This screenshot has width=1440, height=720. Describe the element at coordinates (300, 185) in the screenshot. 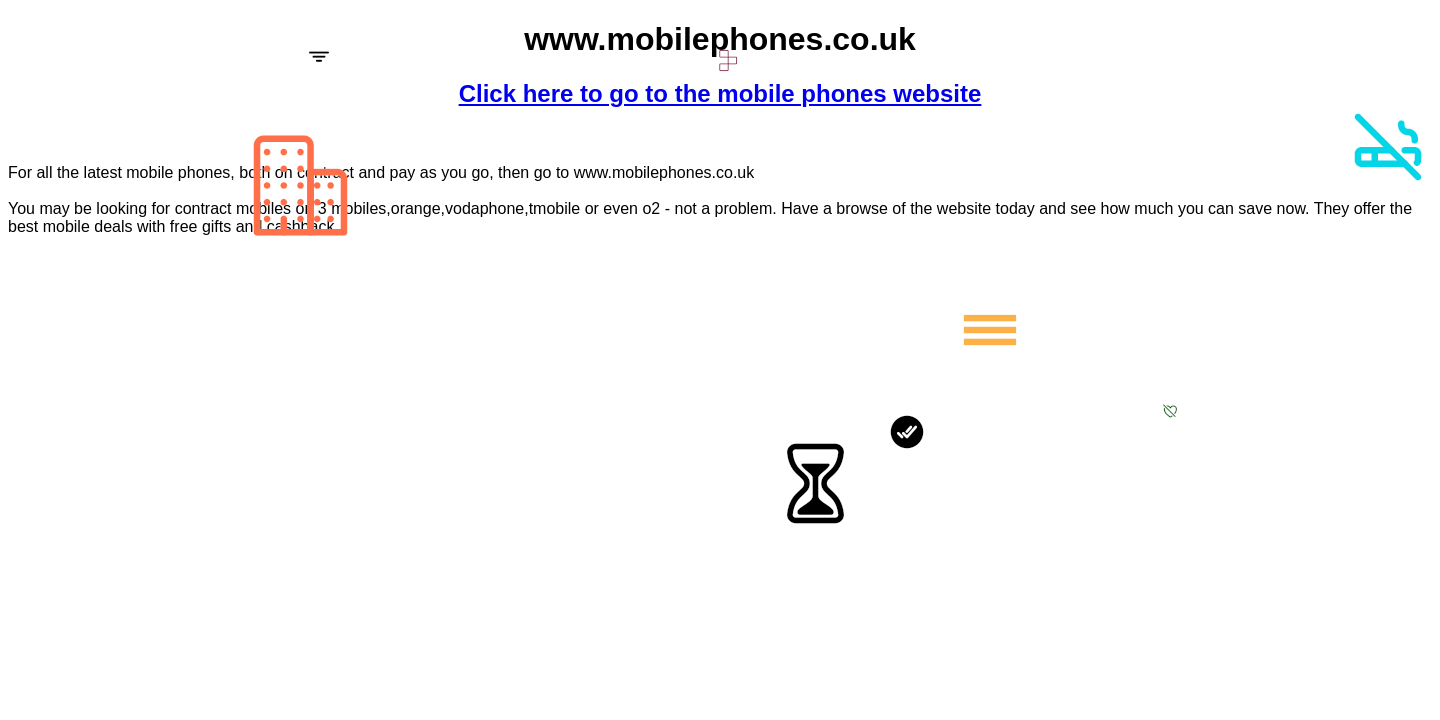

I see `view business or company information` at that location.